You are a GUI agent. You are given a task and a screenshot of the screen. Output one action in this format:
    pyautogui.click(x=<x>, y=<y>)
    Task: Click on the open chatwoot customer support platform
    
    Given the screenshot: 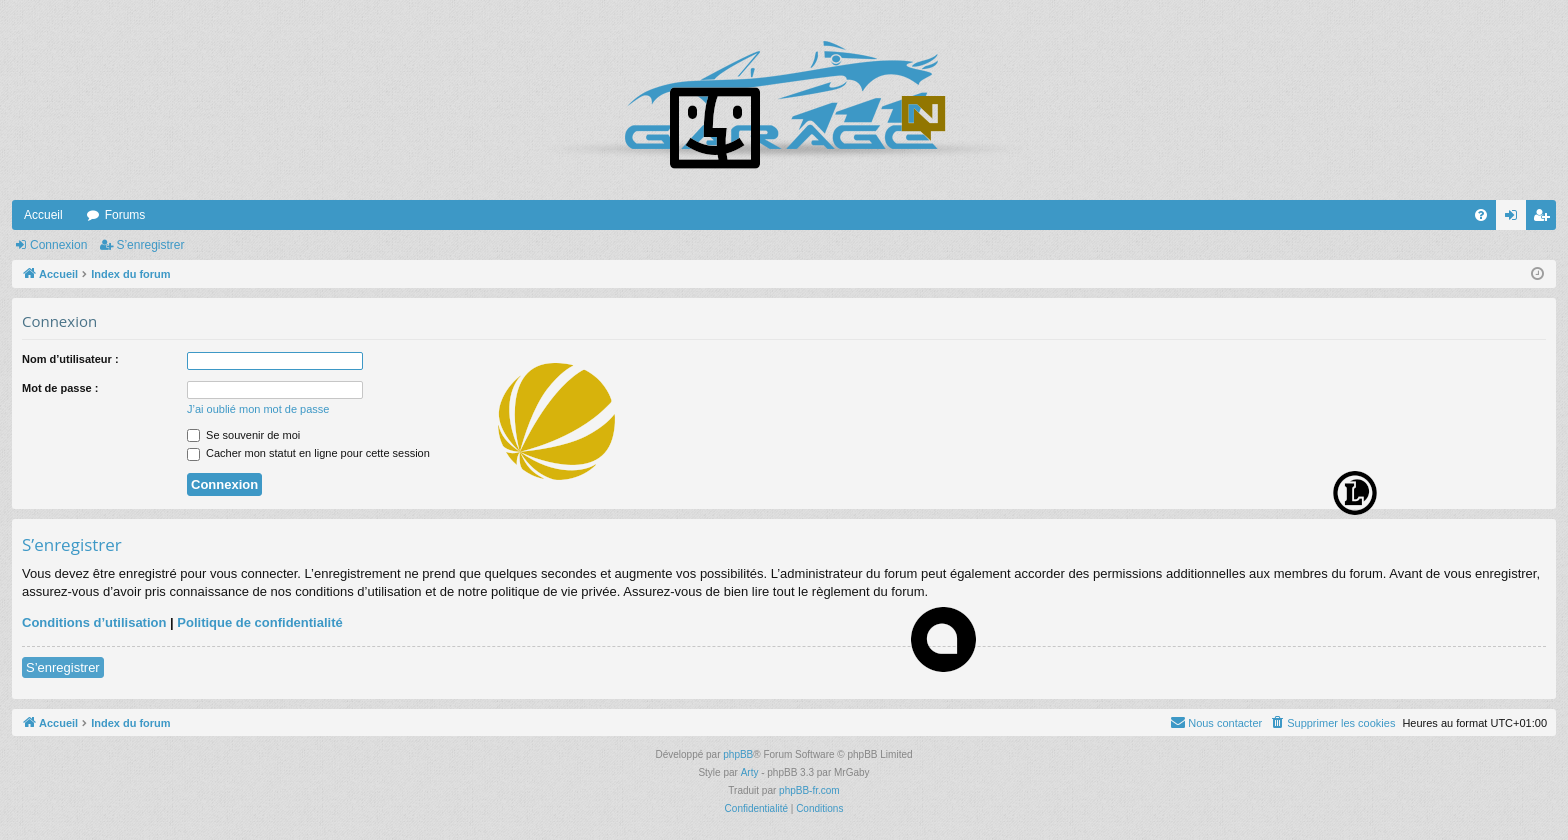 What is the action you would take?
    pyautogui.click(x=943, y=639)
    